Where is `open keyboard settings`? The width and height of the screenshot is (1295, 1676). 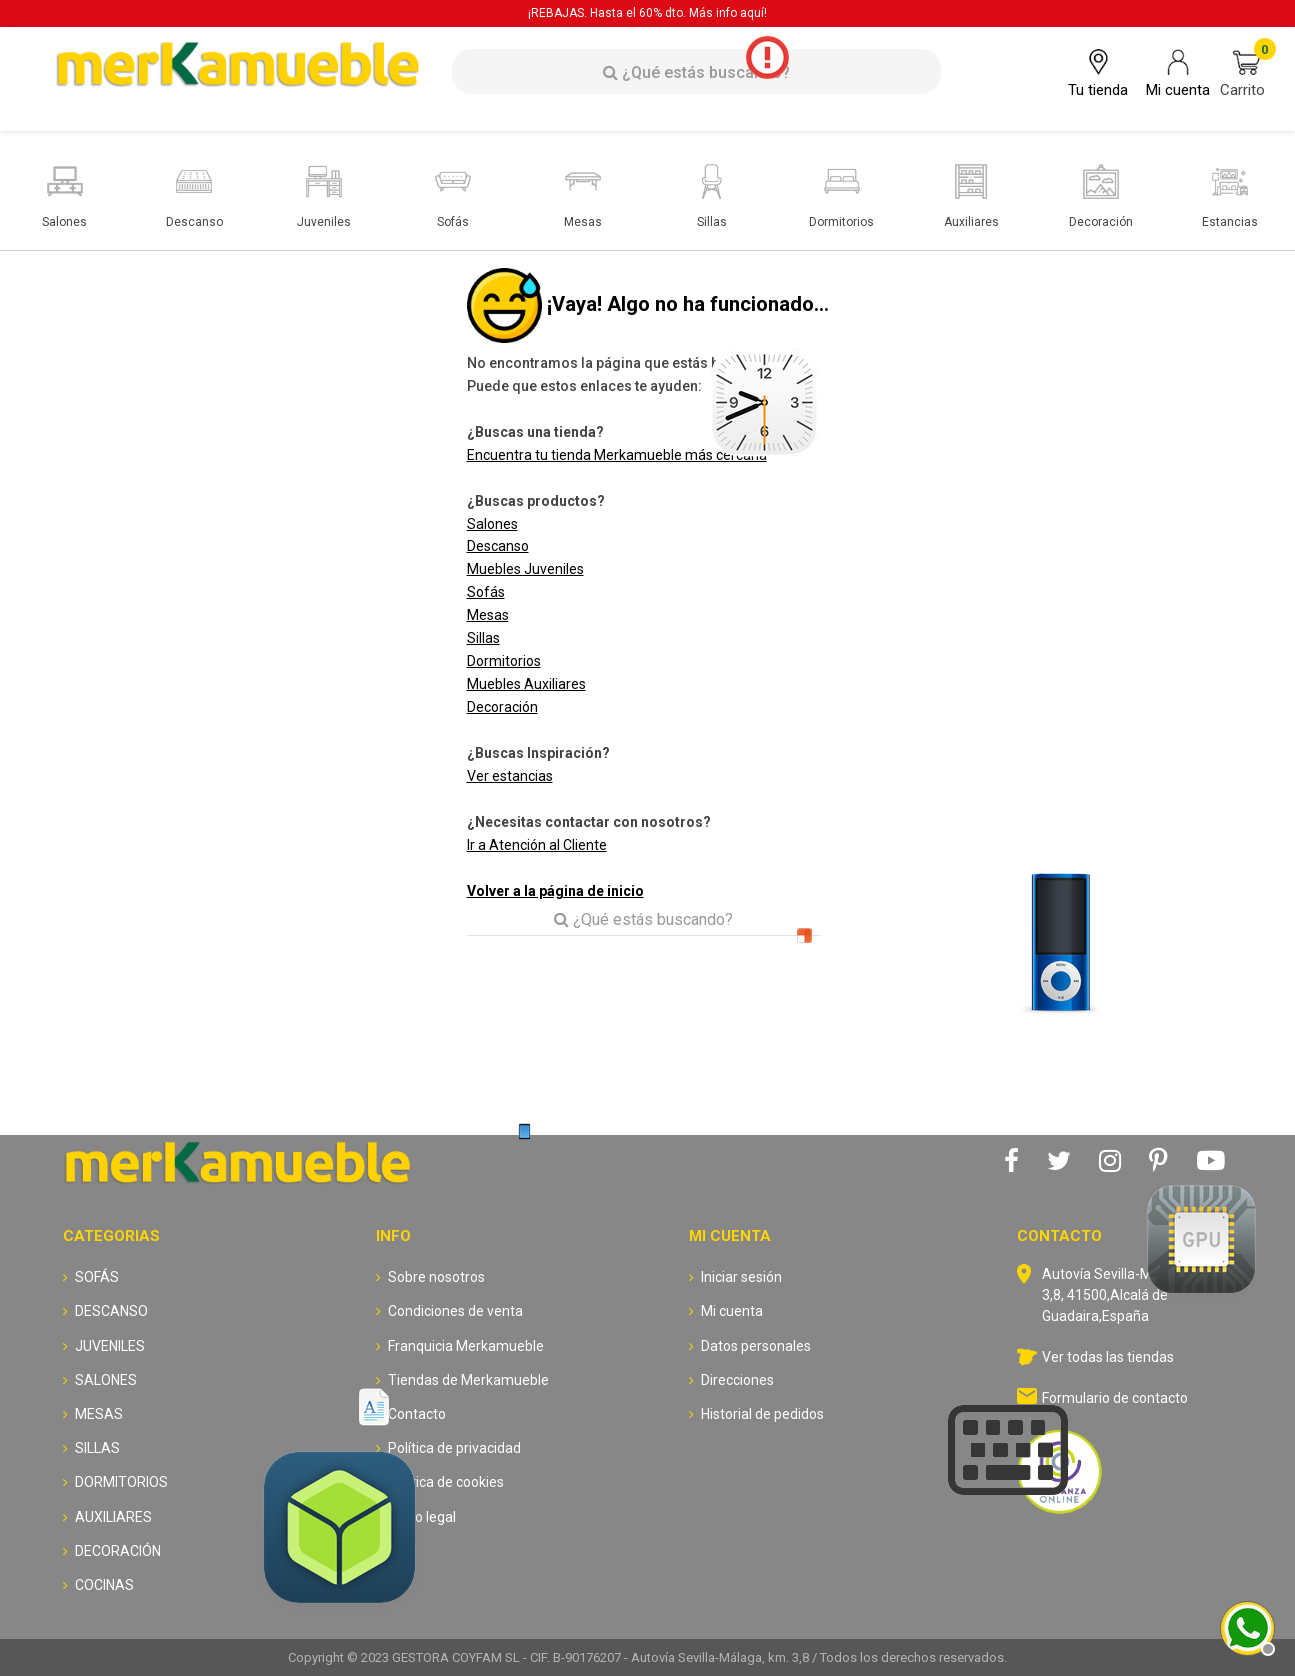
open keyboard settings is located at coordinates (1008, 1450).